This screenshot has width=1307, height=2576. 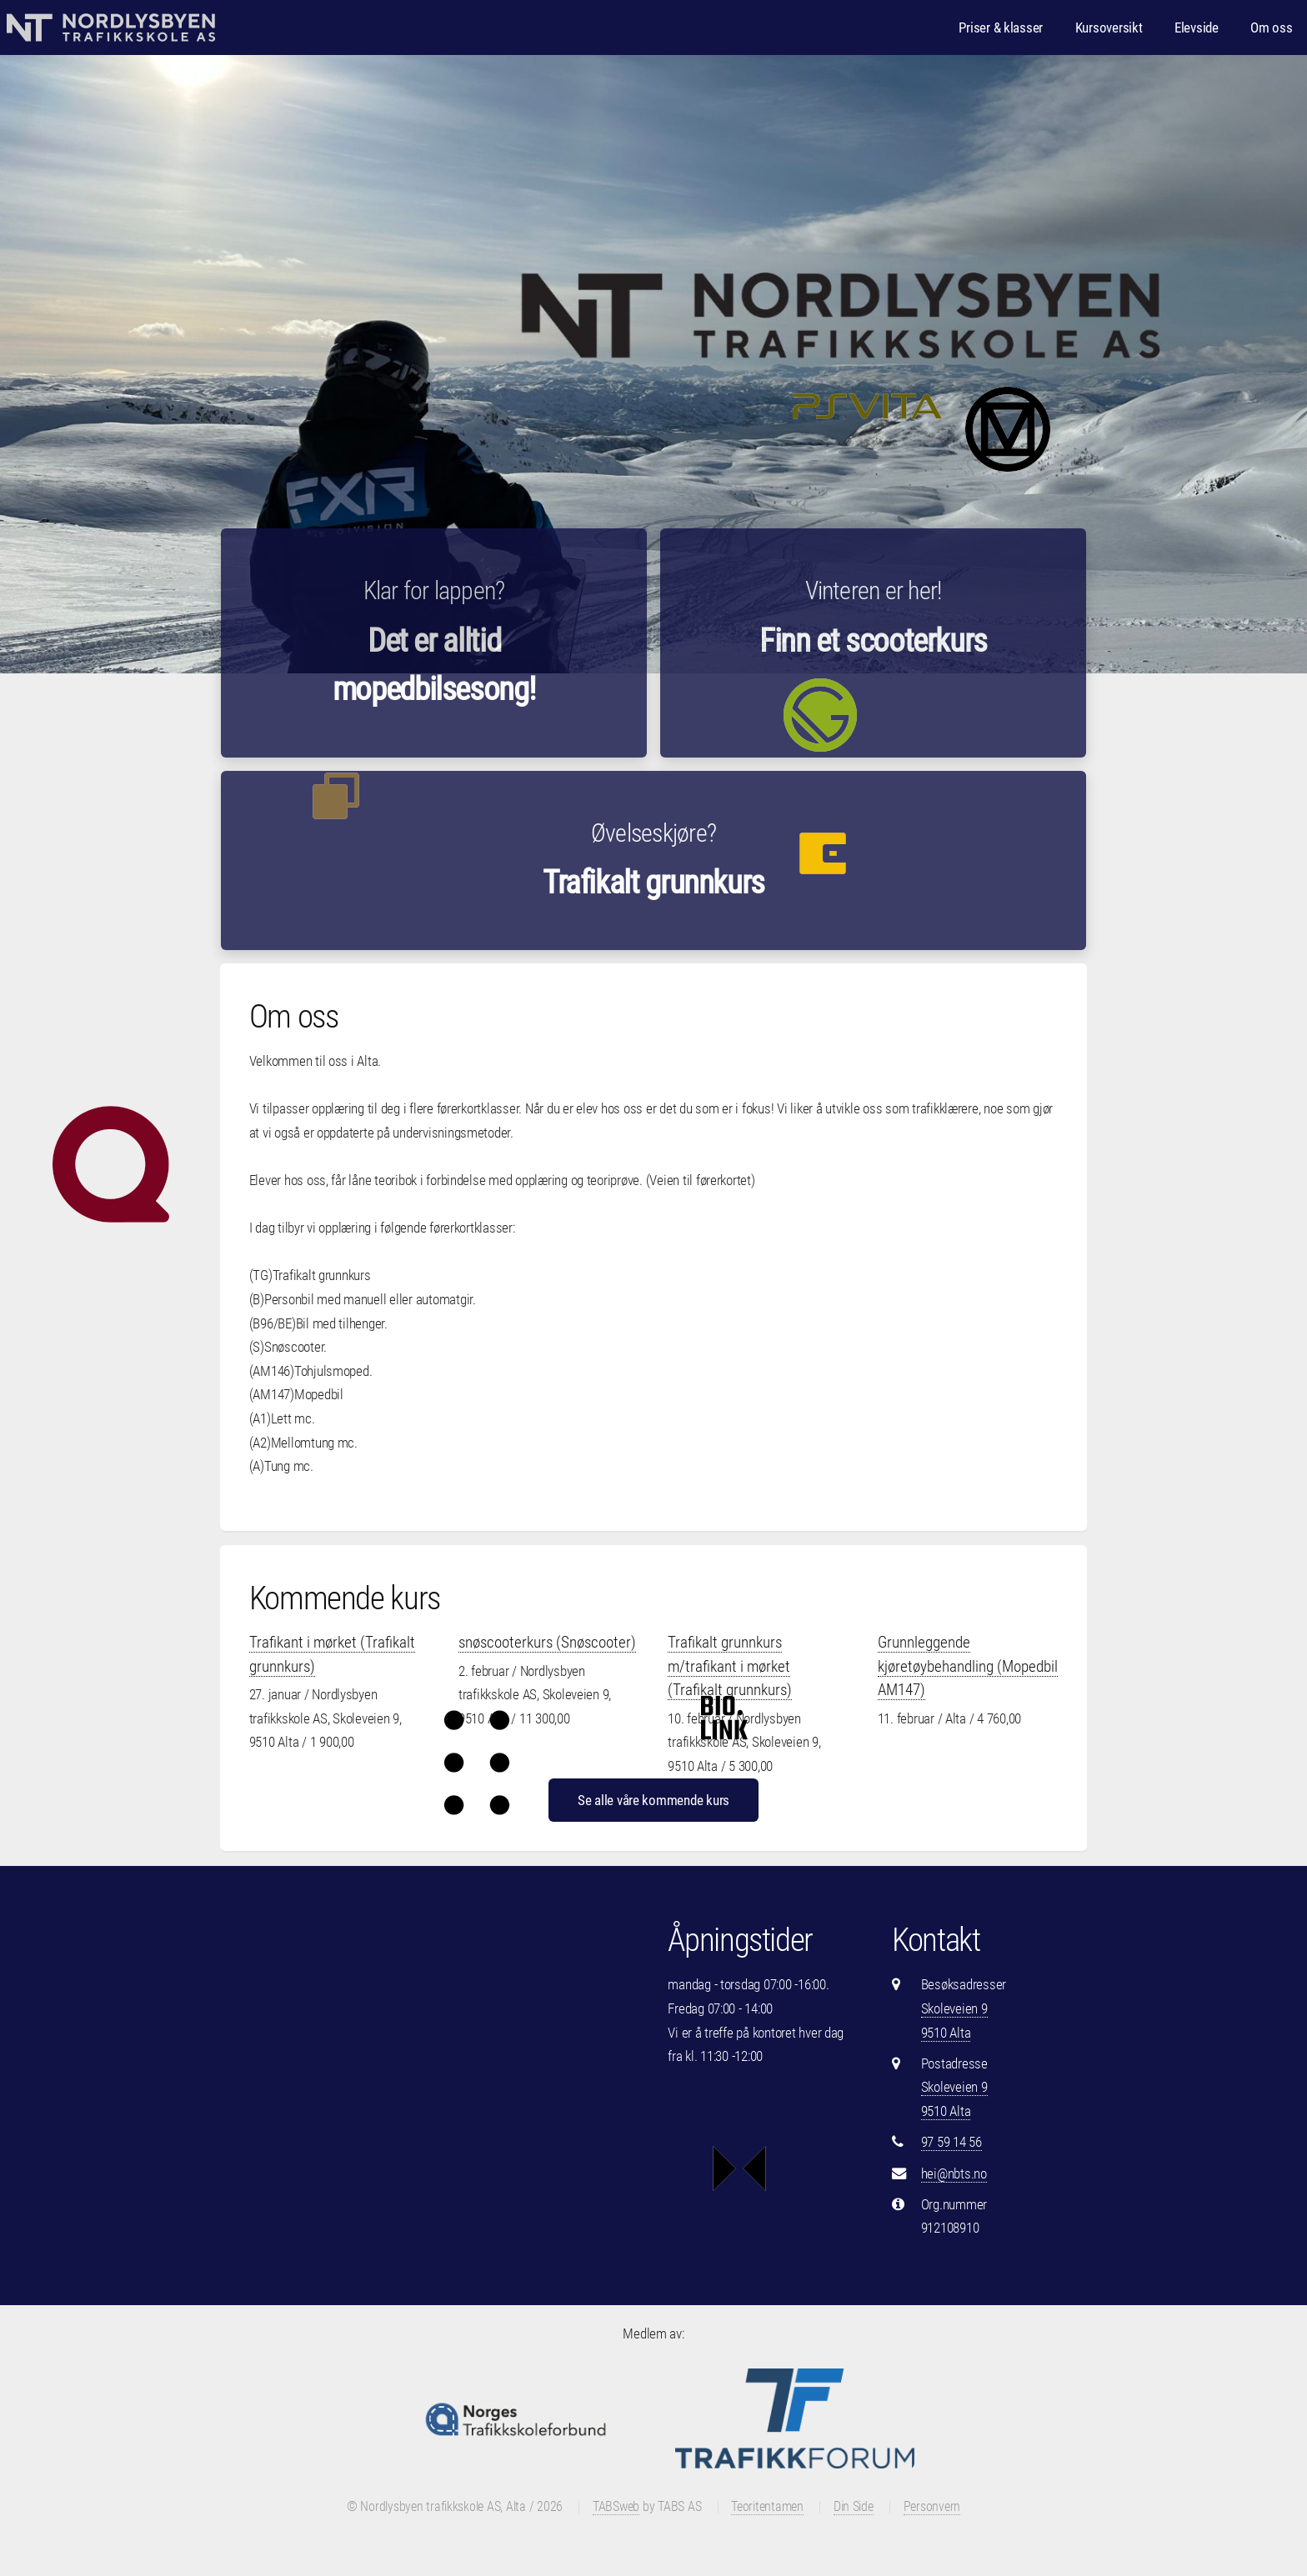 What do you see at coordinates (1008, 429) in the screenshot?
I see `material design brand logo` at bounding box center [1008, 429].